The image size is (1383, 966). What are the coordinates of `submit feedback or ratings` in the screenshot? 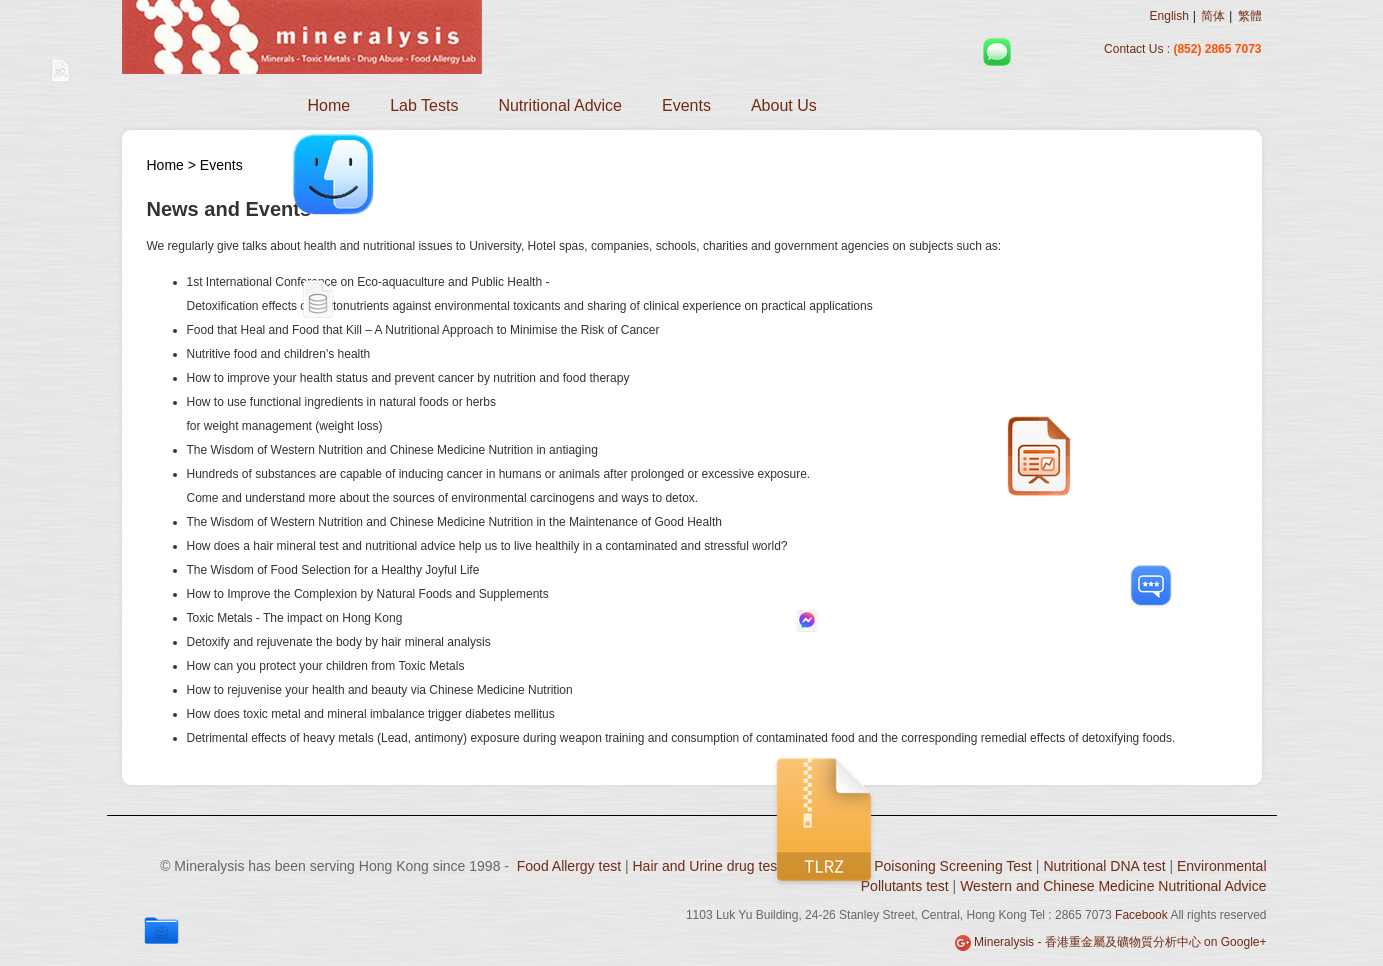 It's located at (1151, 586).